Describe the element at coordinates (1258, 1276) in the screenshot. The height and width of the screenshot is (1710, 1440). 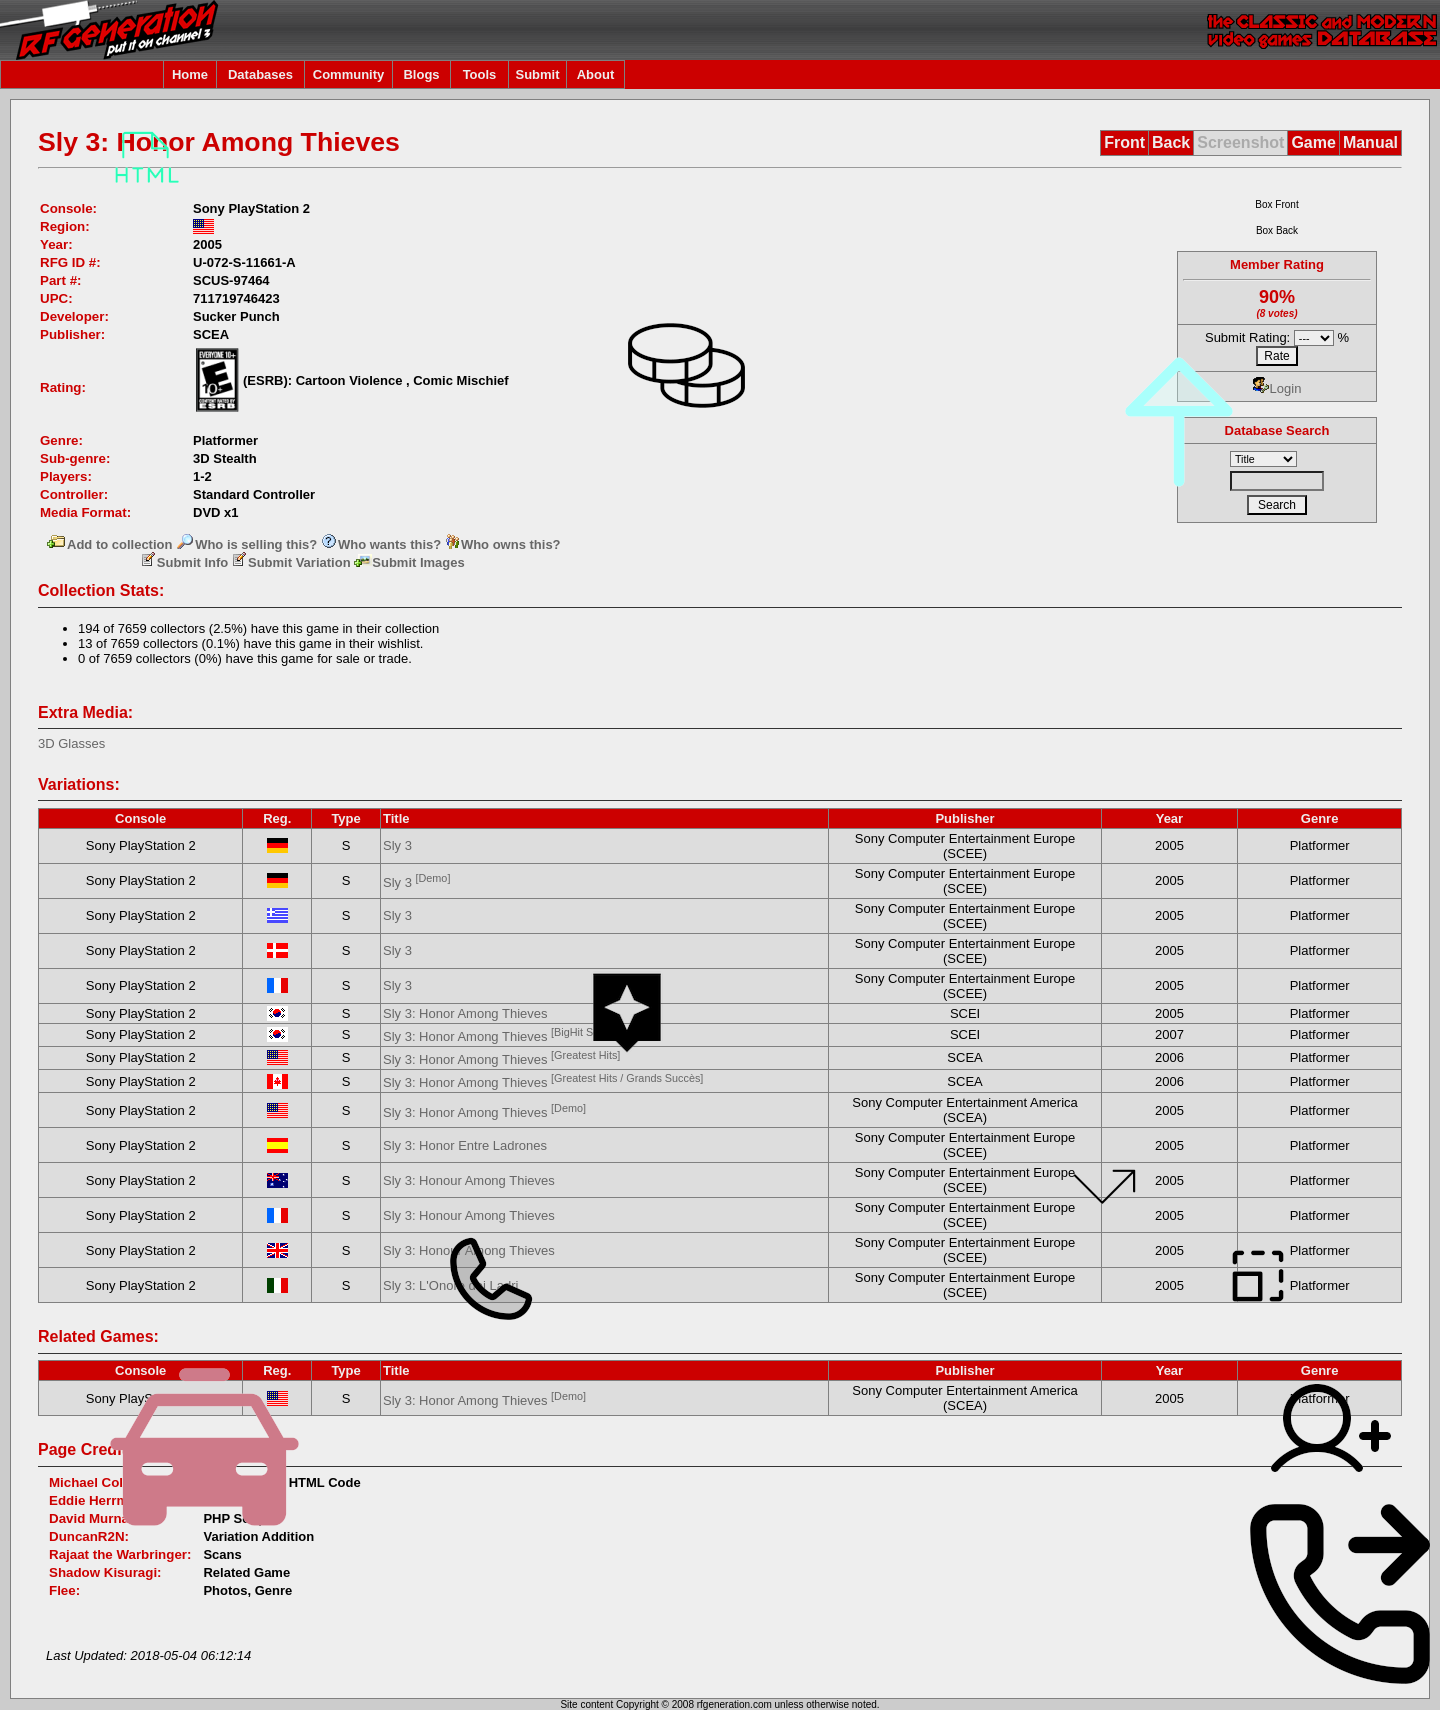
I see `resize a window or element` at that location.